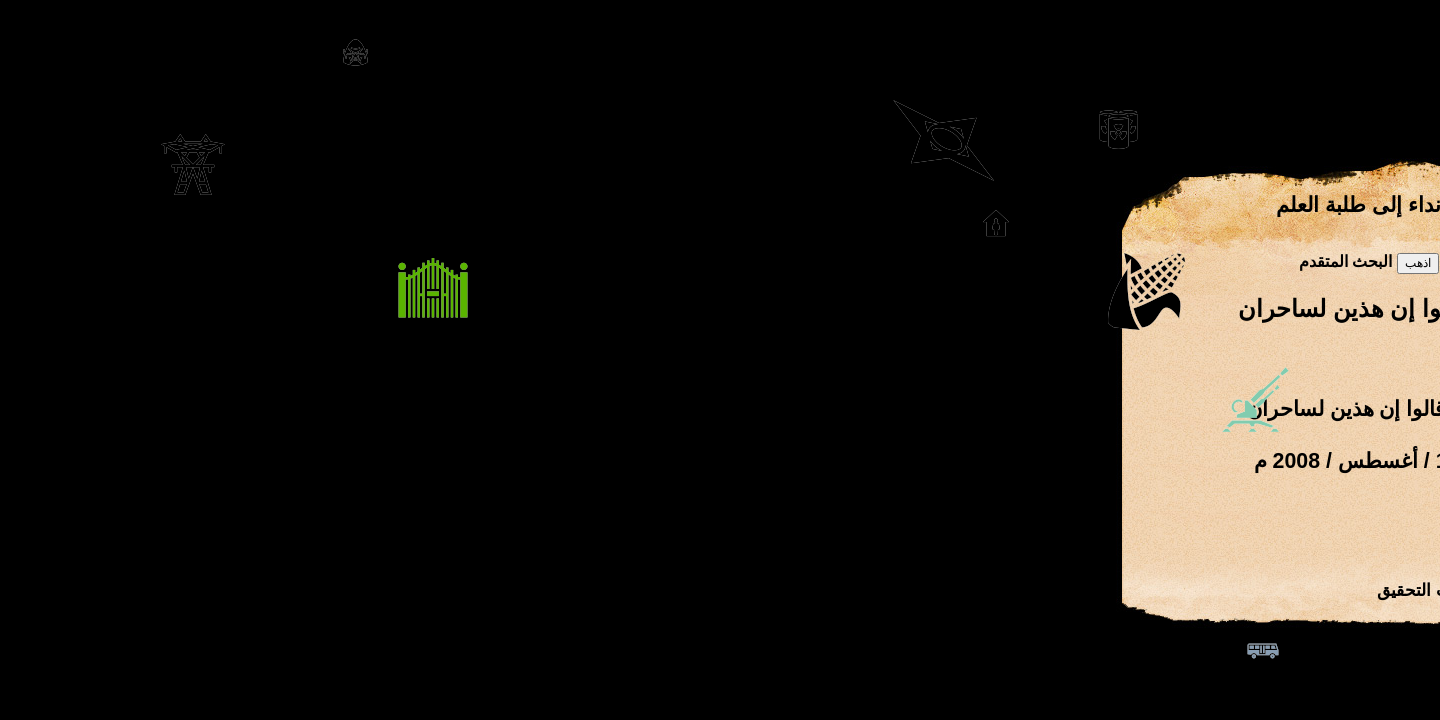 The height and width of the screenshot is (720, 1440). Describe the element at coordinates (996, 223) in the screenshot. I see `view player home base or headquarters` at that location.